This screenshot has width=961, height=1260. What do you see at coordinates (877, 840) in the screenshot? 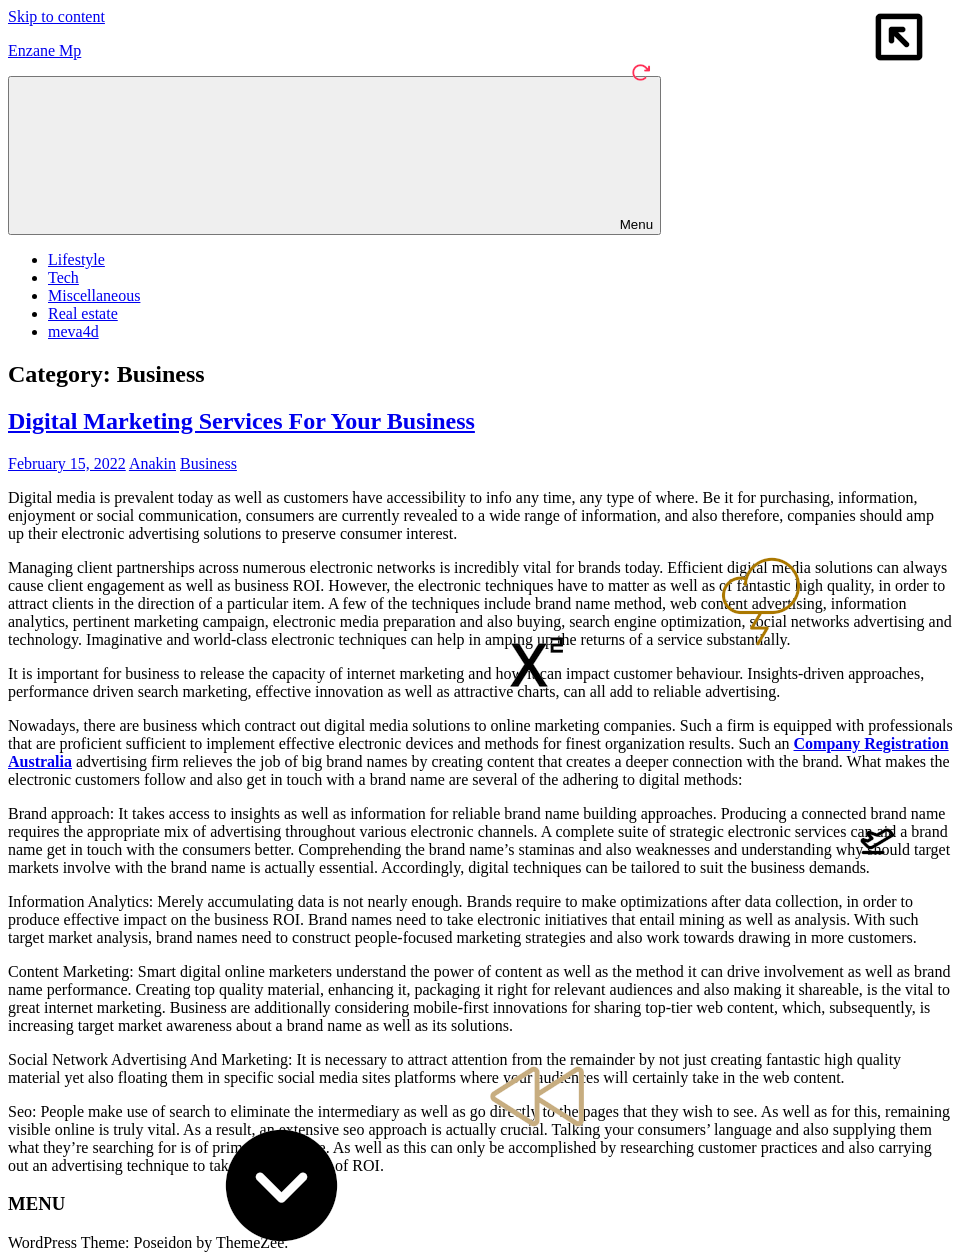
I see `departing flight status indicator` at bounding box center [877, 840].